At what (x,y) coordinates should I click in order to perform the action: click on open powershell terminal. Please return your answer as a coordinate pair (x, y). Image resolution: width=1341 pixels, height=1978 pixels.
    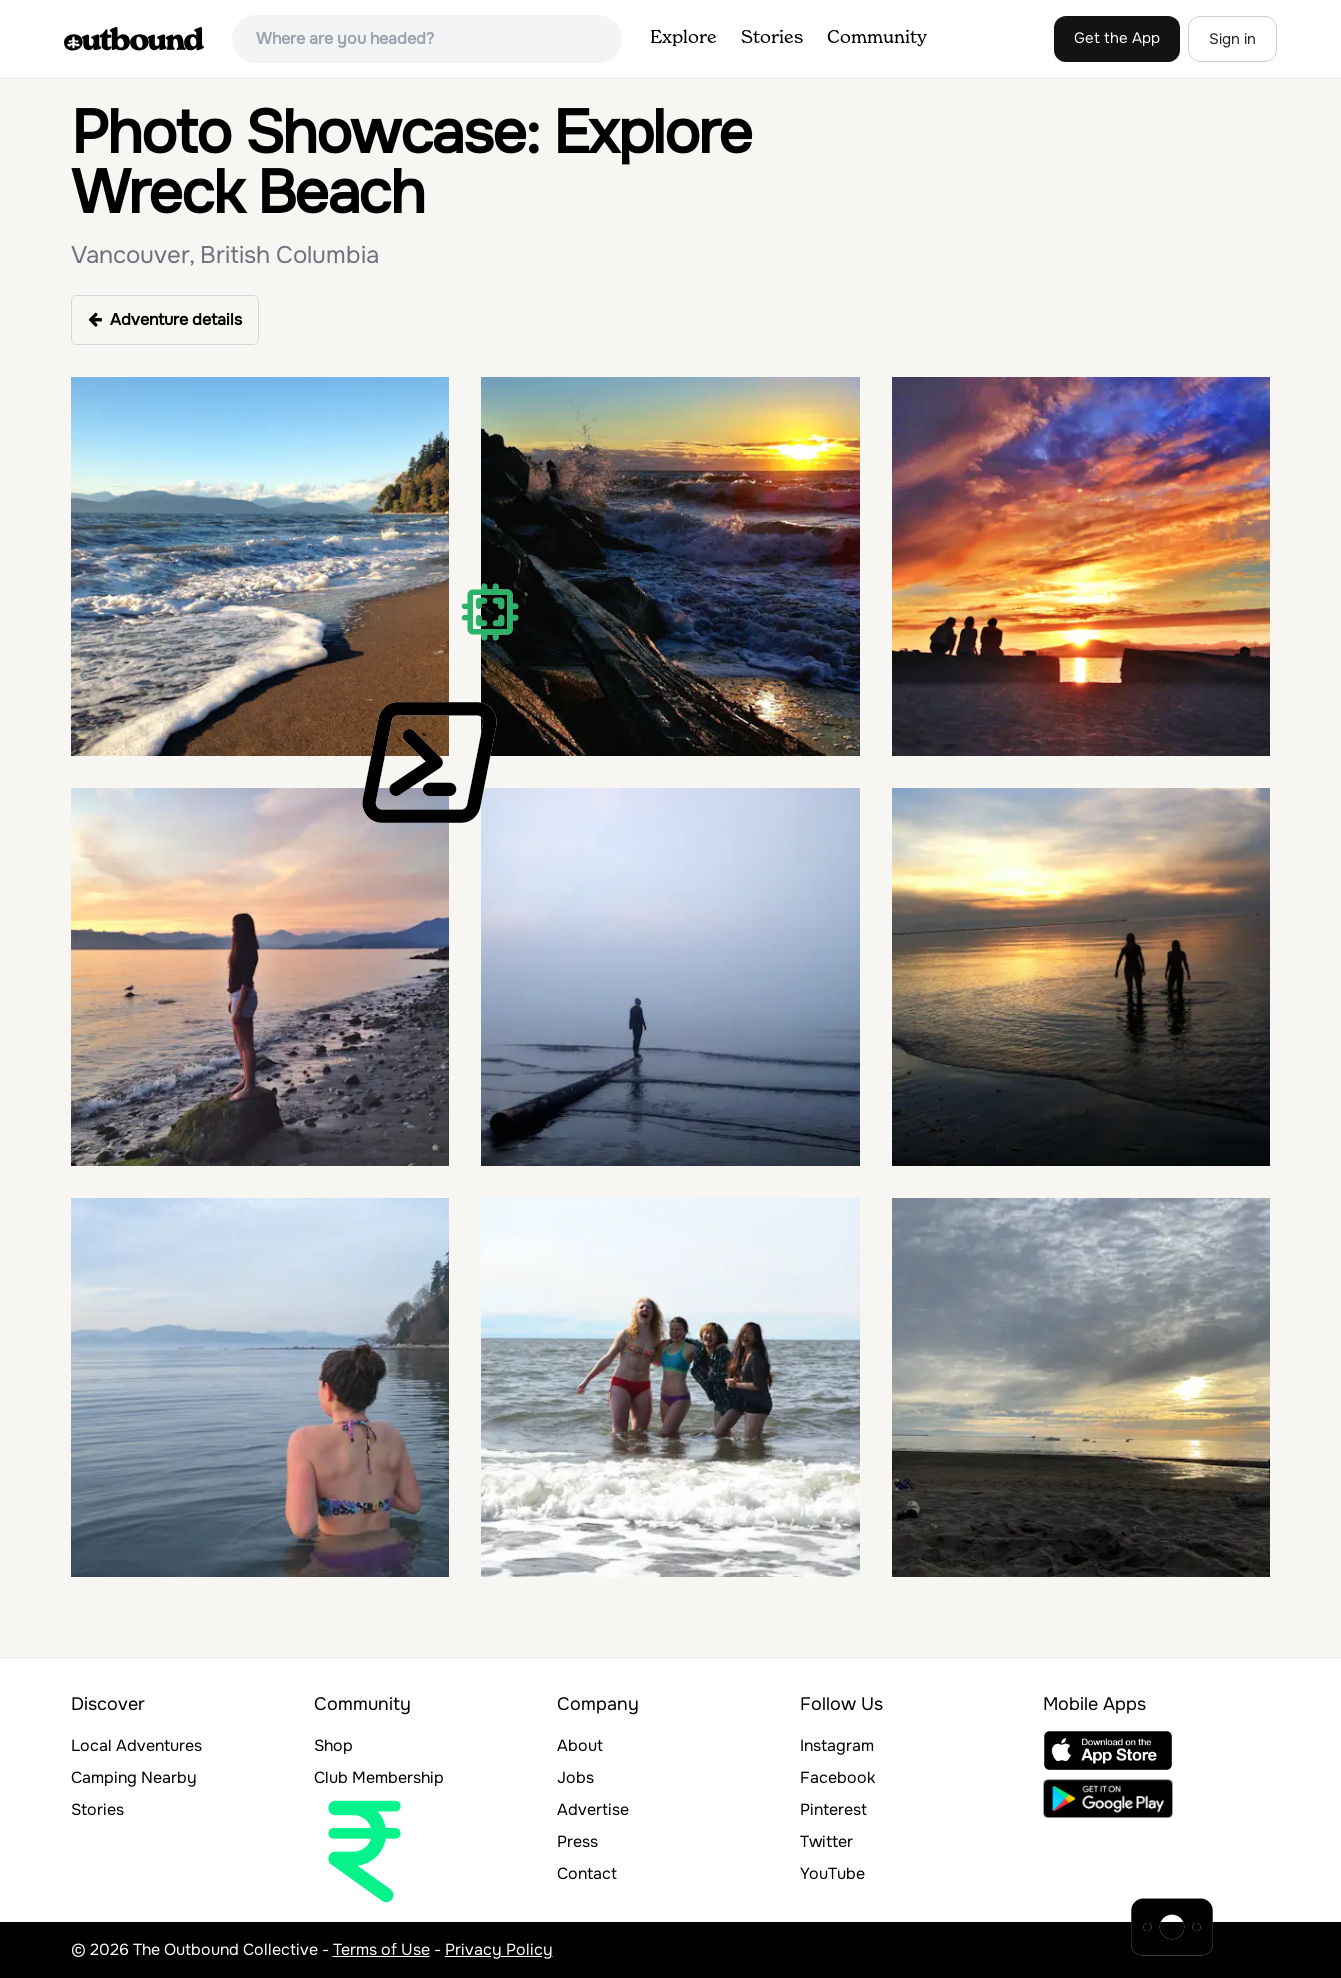
    Looking at the image, I should click on (429, 762).